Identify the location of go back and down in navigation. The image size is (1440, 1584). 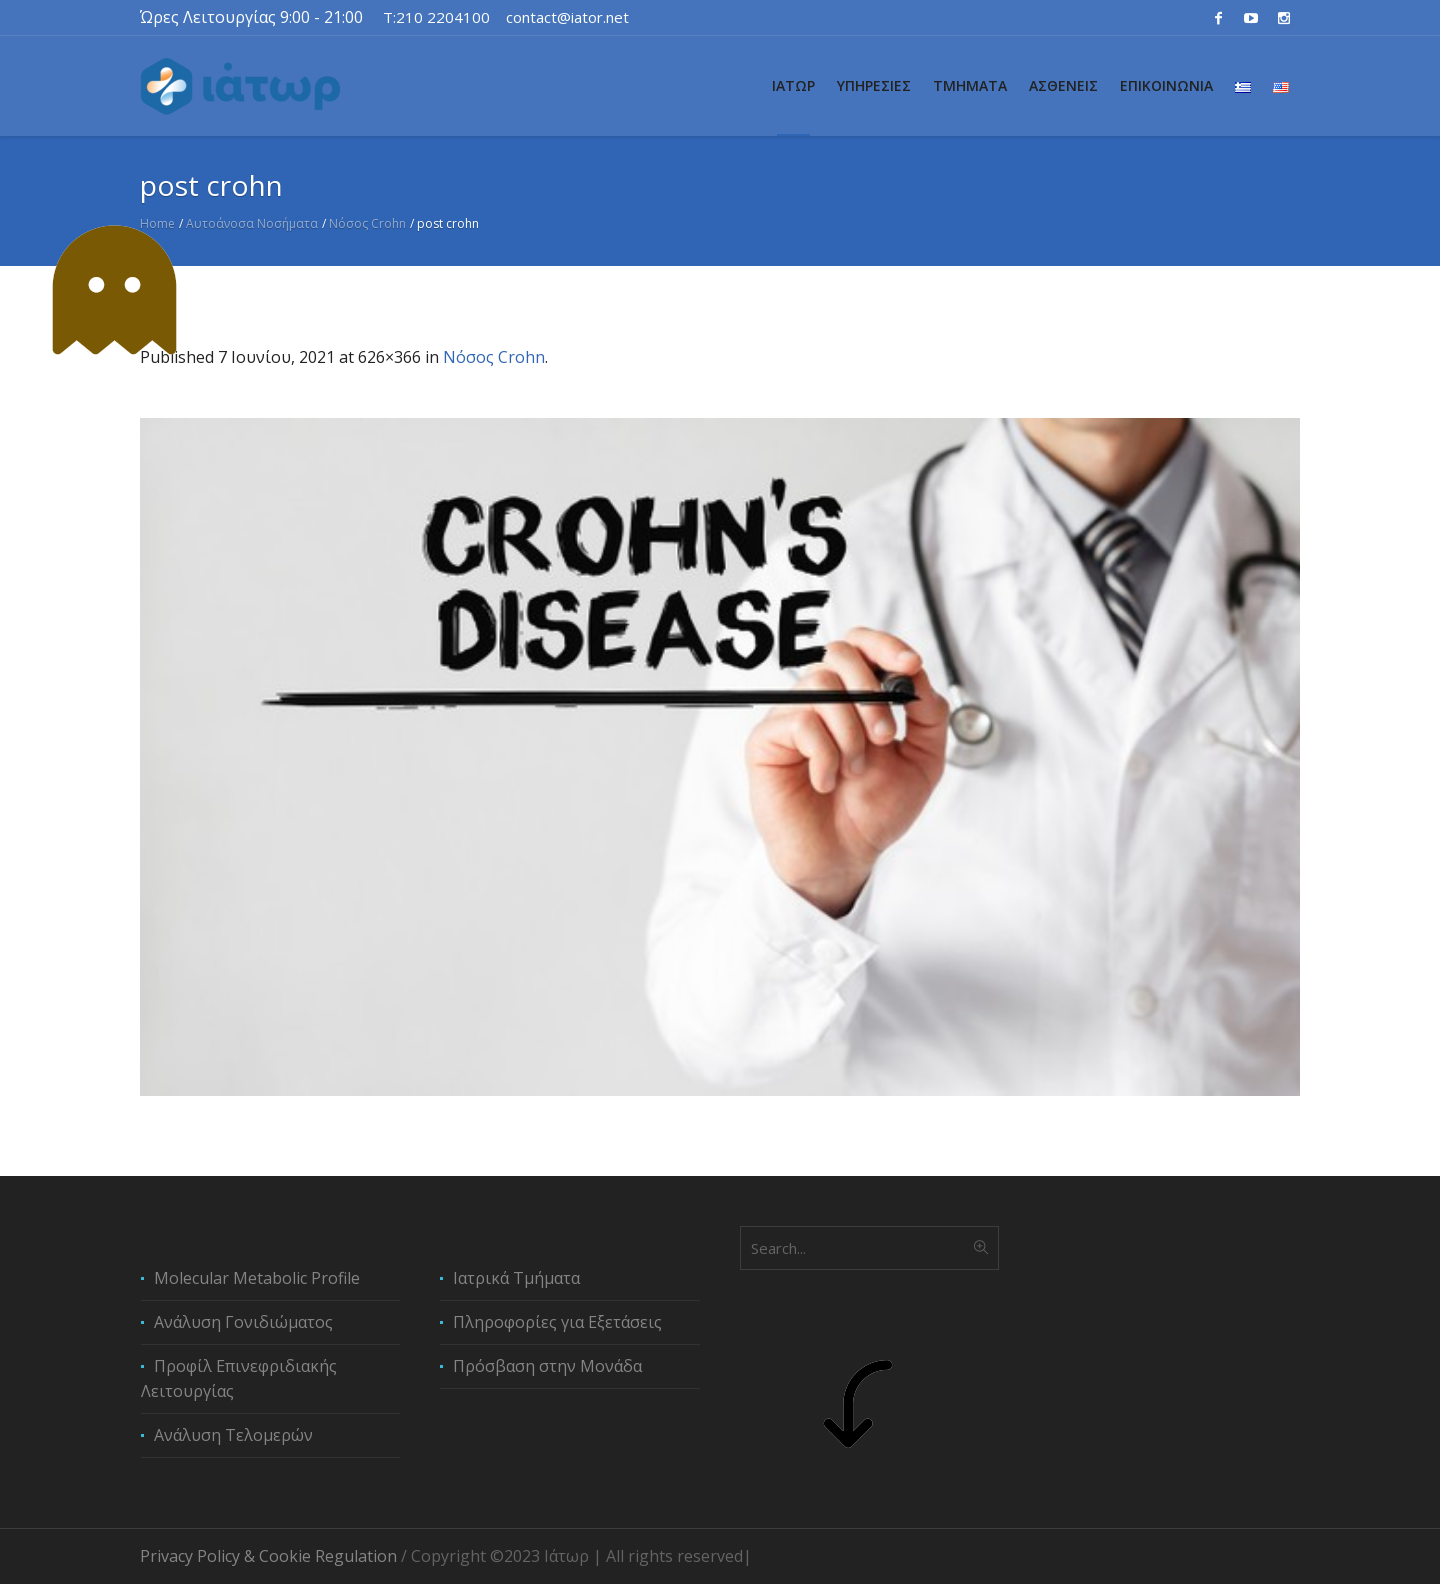
(858, 1404).